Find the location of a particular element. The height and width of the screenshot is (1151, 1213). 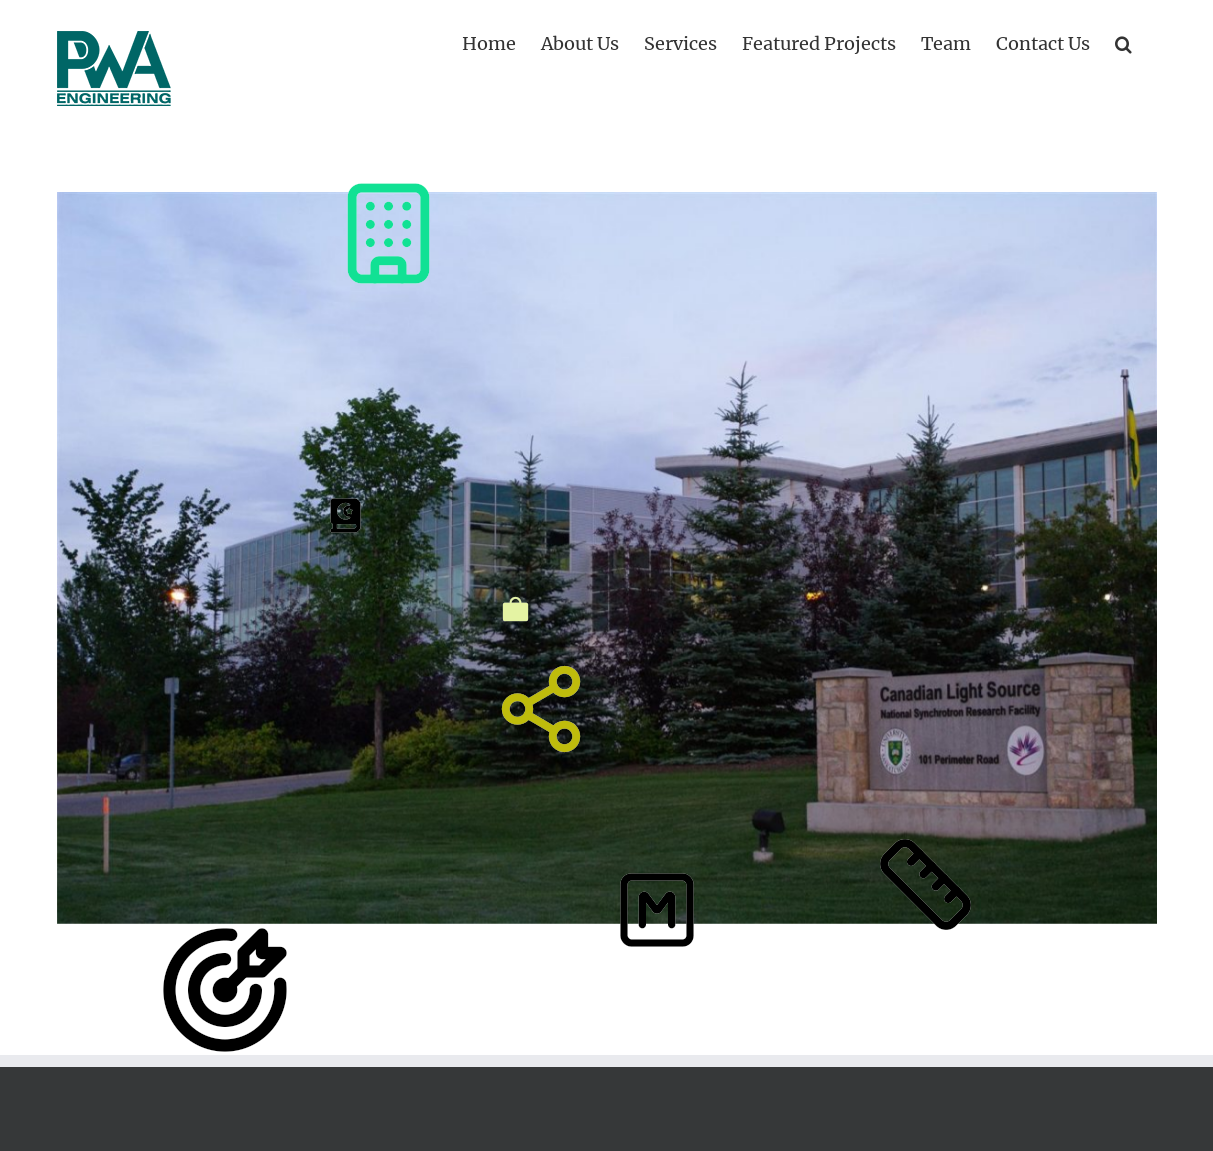

share content with others is located at coordinates (541, 709).